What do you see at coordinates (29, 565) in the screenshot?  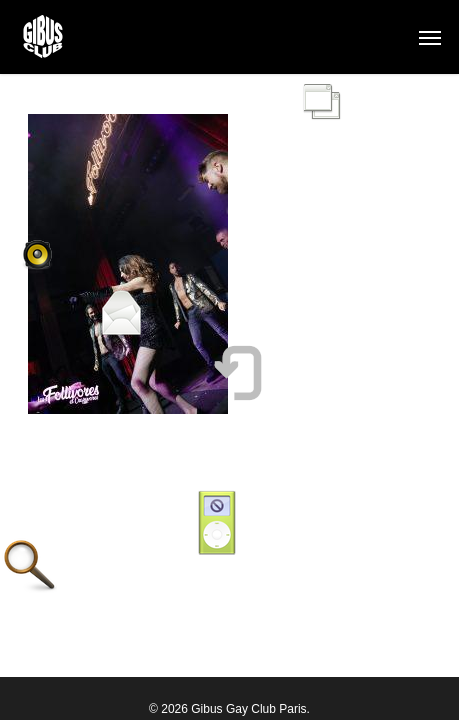 I see `search your system or files` at bounding box center [29, 565].